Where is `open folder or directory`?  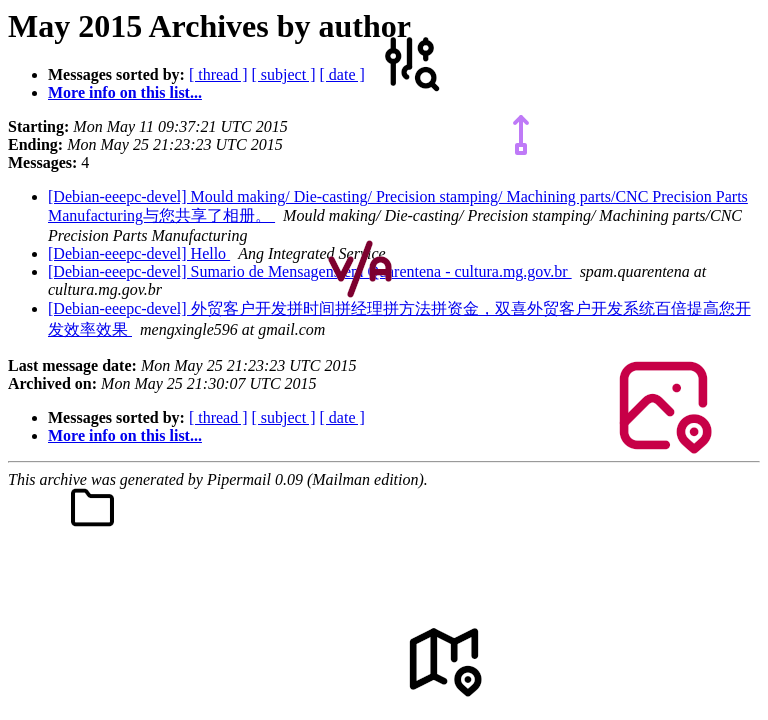 open folder or directory is located at coordinates (92, 507).